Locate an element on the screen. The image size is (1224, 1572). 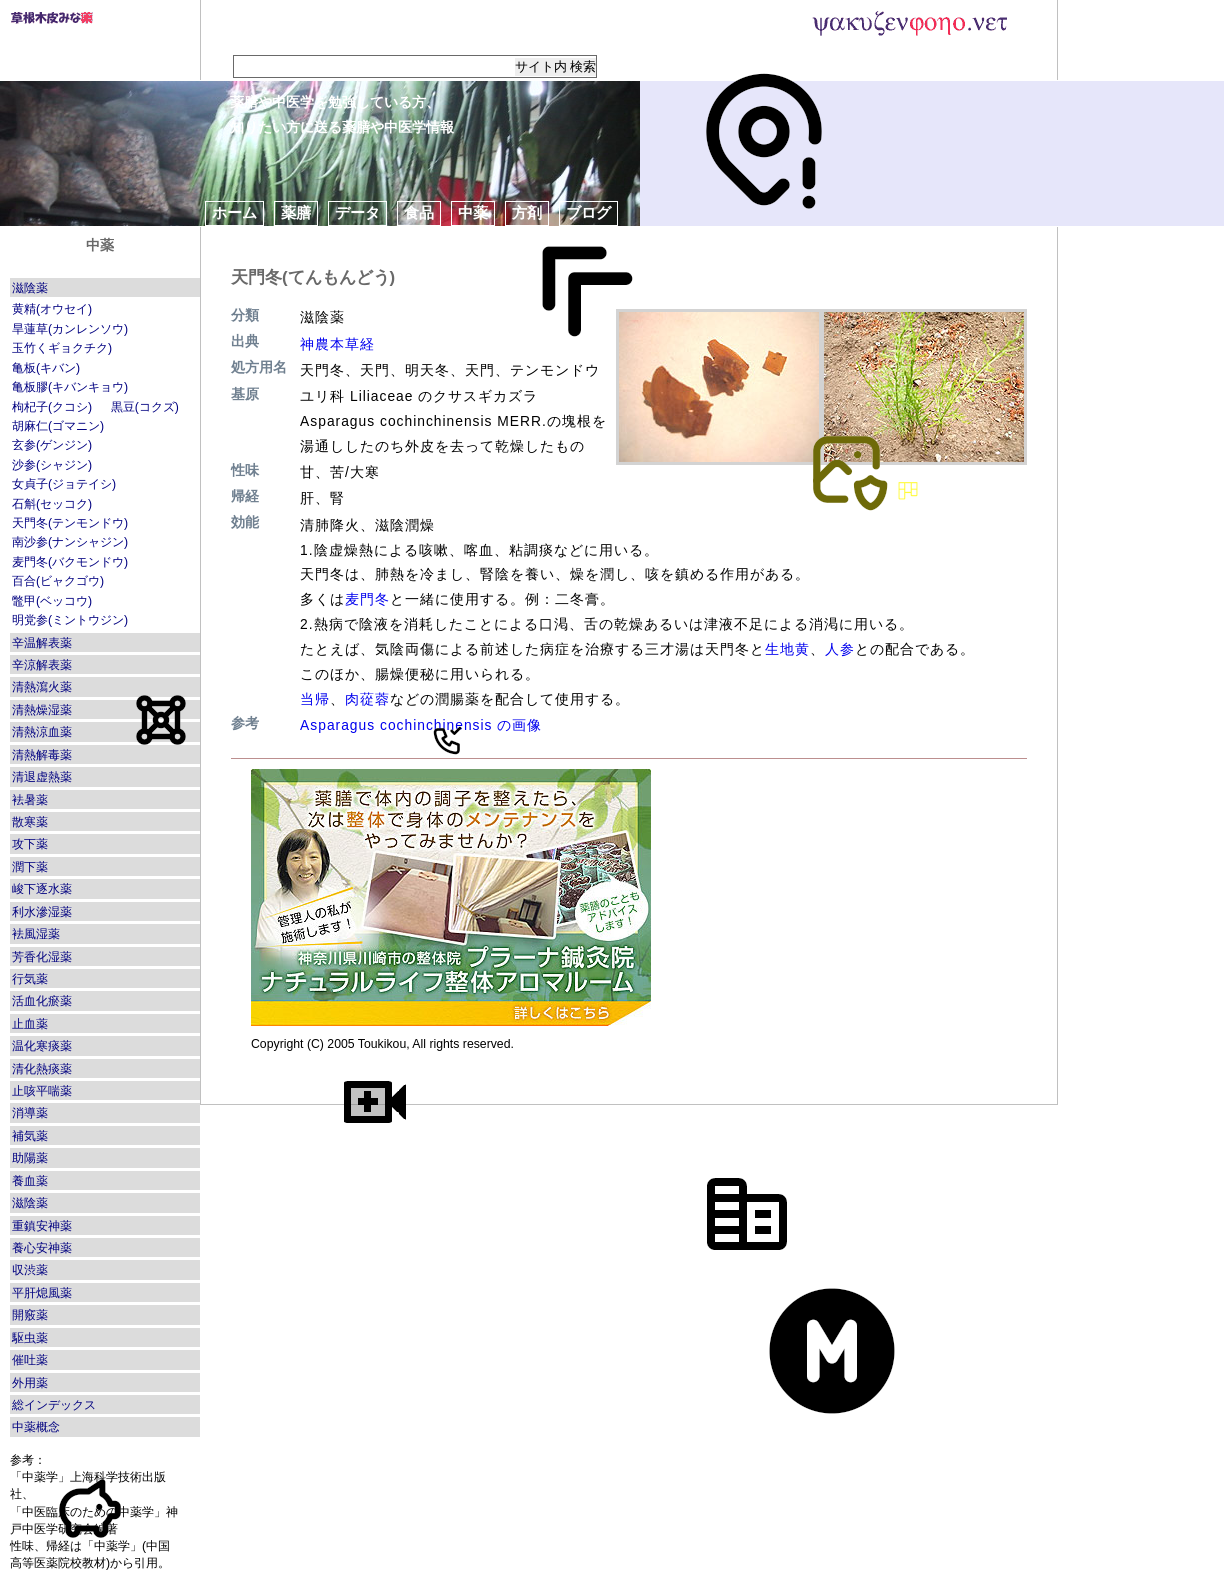
view full network hierarchy is located at coordinates (161, 720).